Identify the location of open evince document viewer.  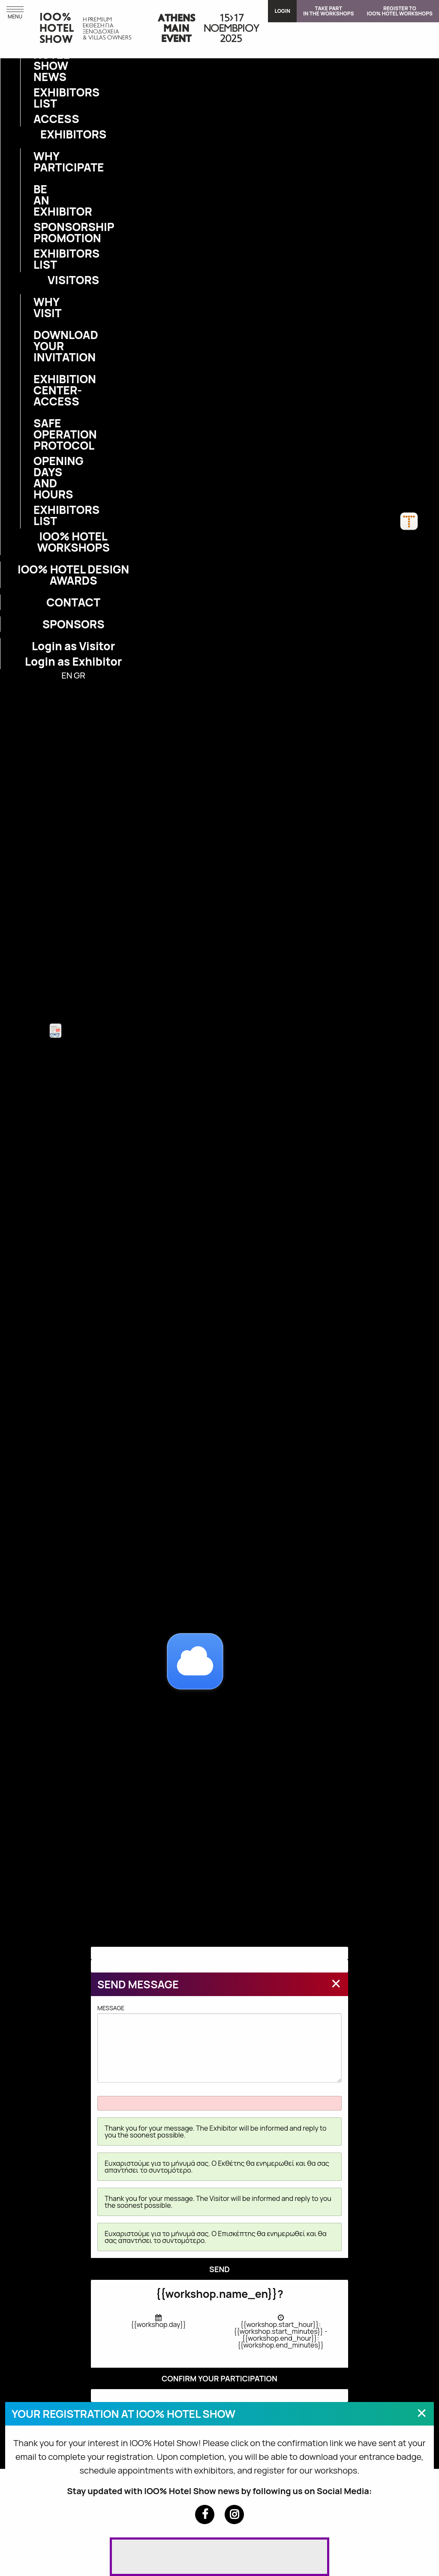
(55, 1030).